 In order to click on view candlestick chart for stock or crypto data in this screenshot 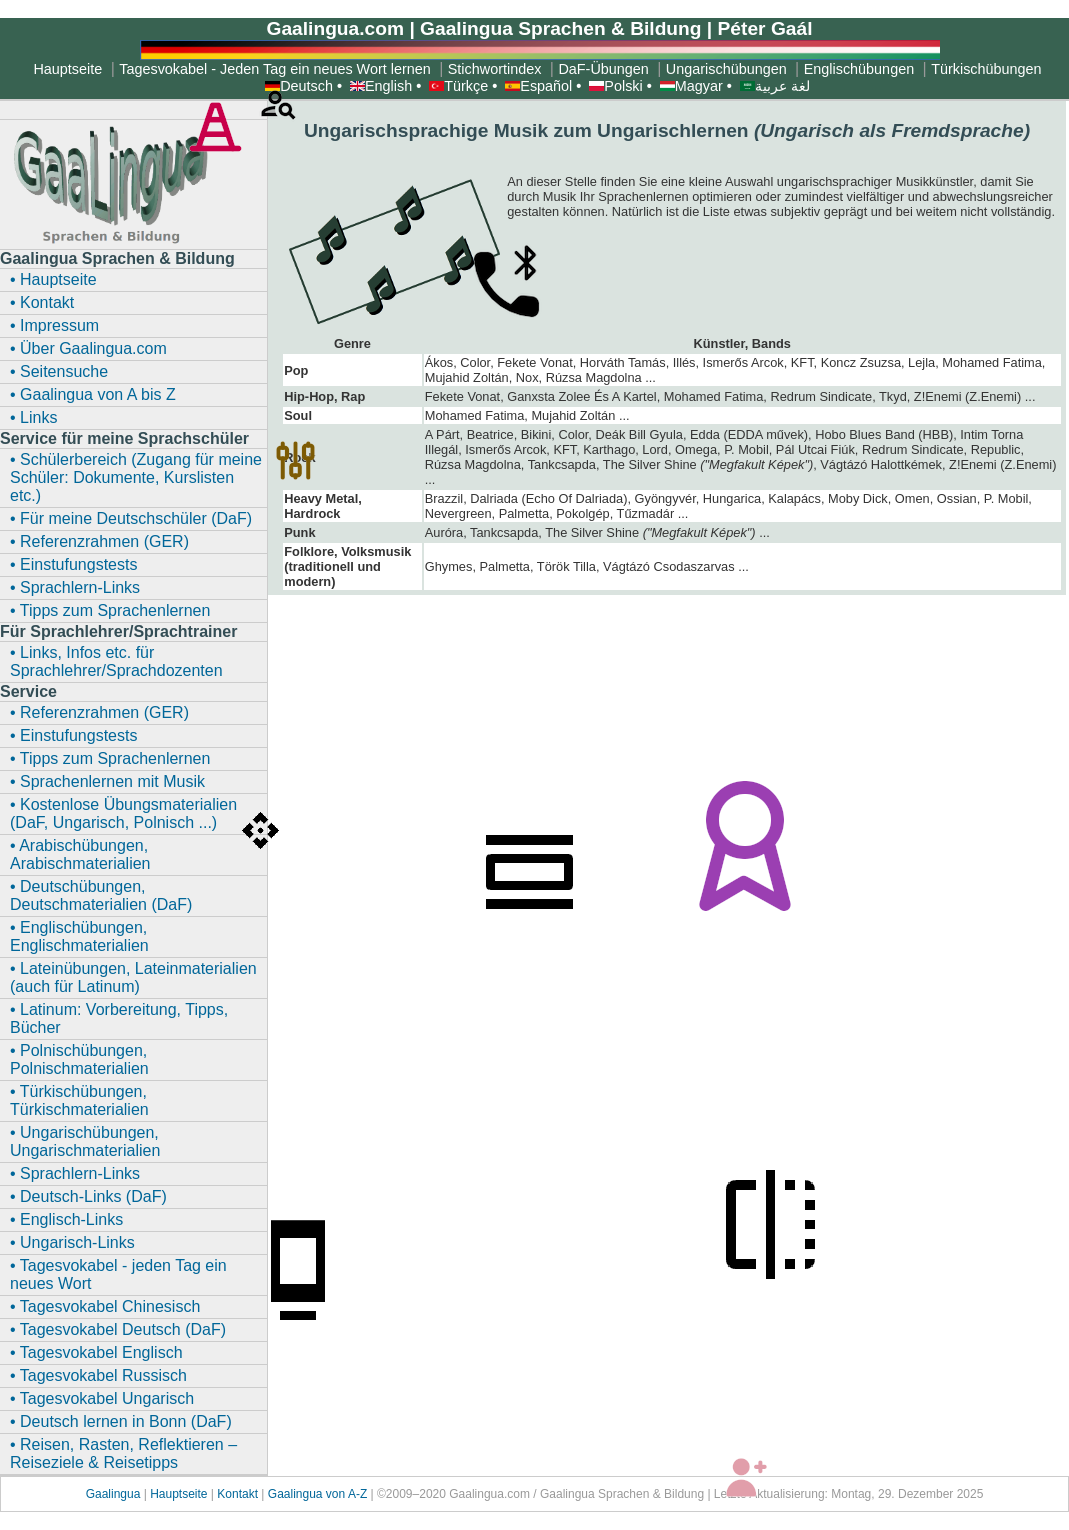, I will do `click(295, 460)`.